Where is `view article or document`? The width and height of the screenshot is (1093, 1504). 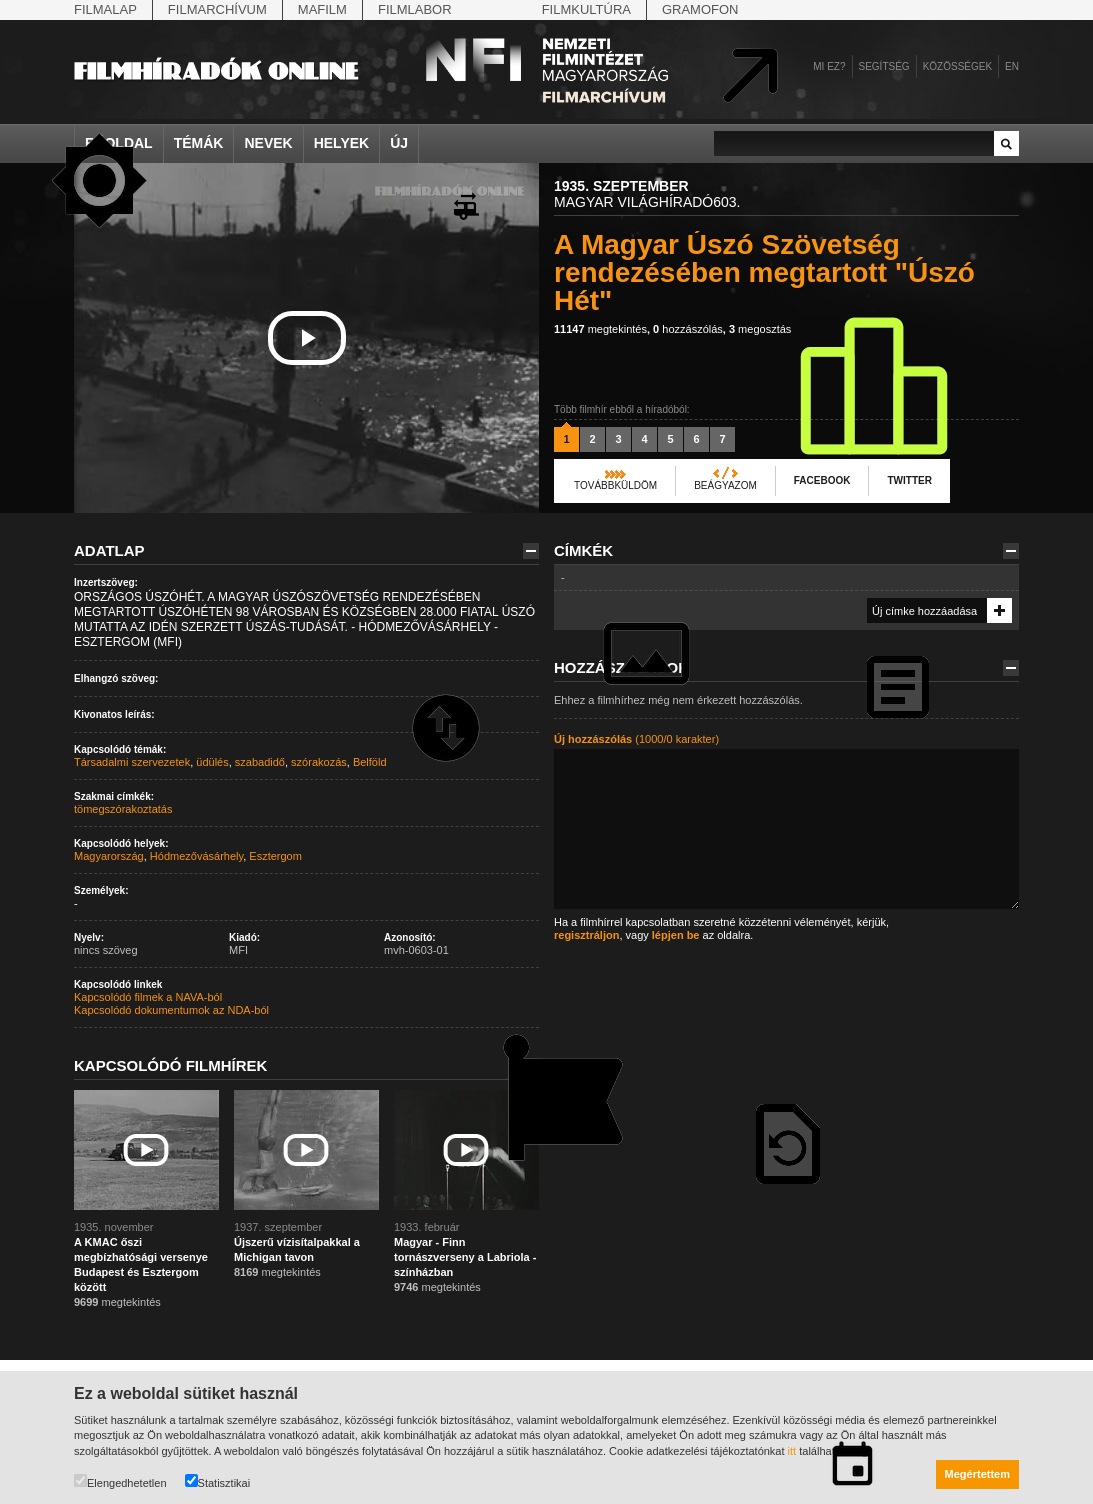
view article or document is located at coordinates (898, 687).